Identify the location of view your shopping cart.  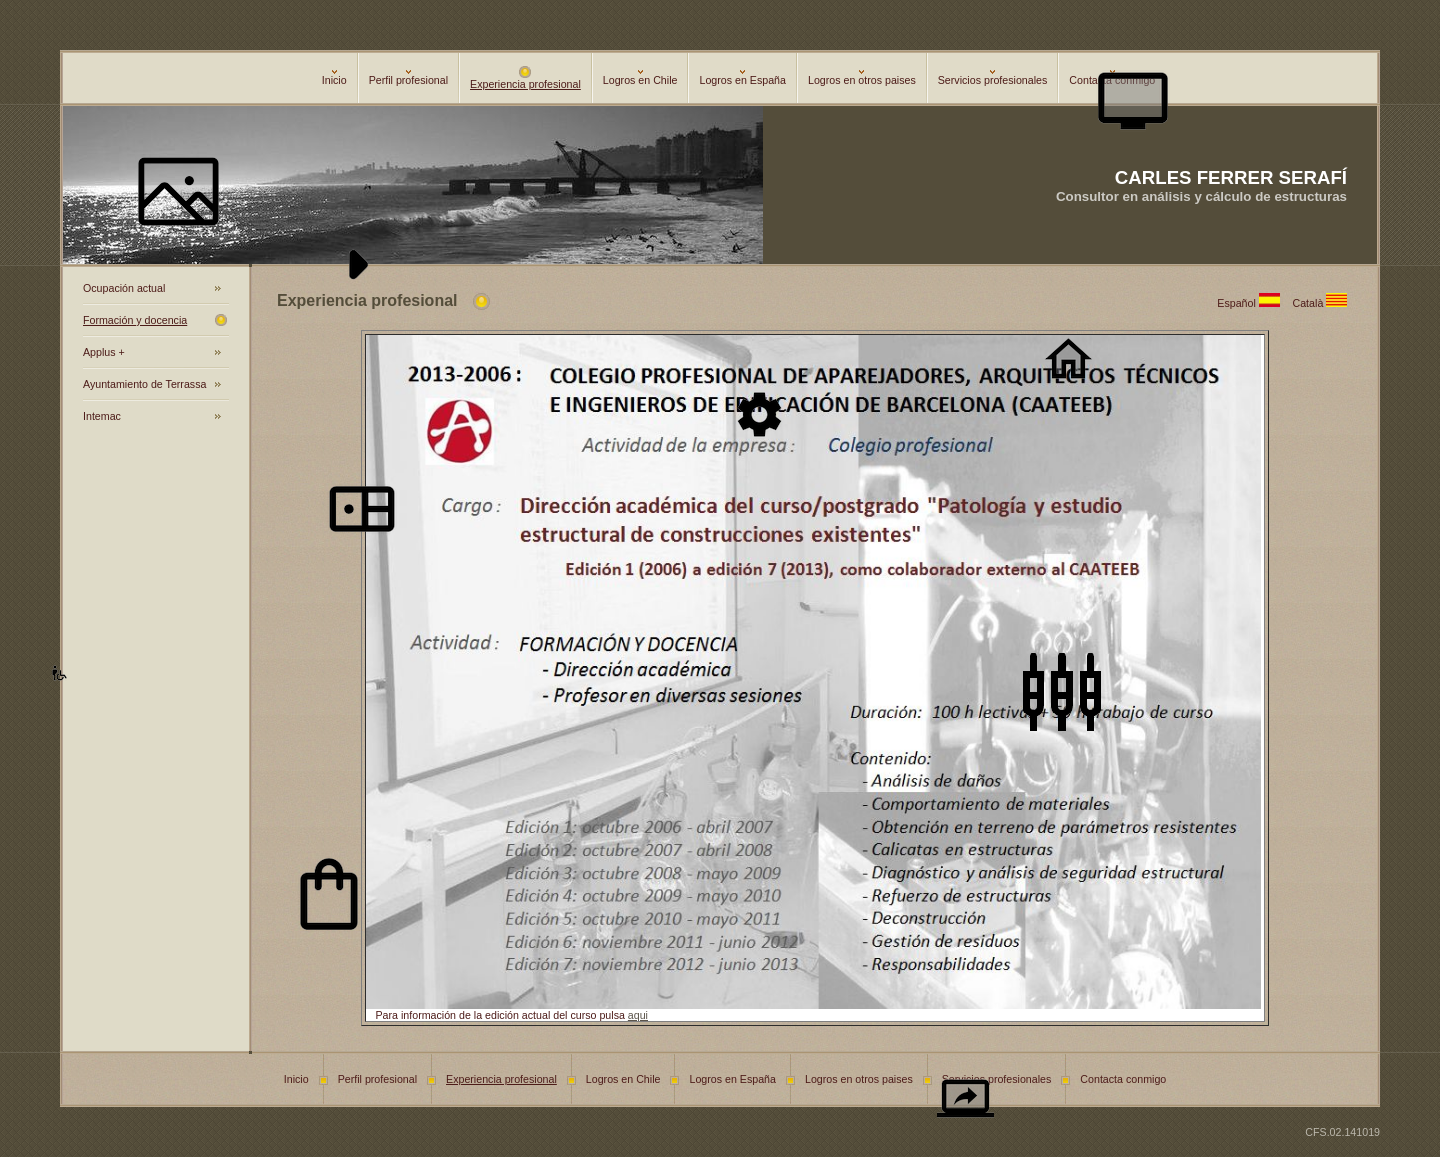
(329, 894).